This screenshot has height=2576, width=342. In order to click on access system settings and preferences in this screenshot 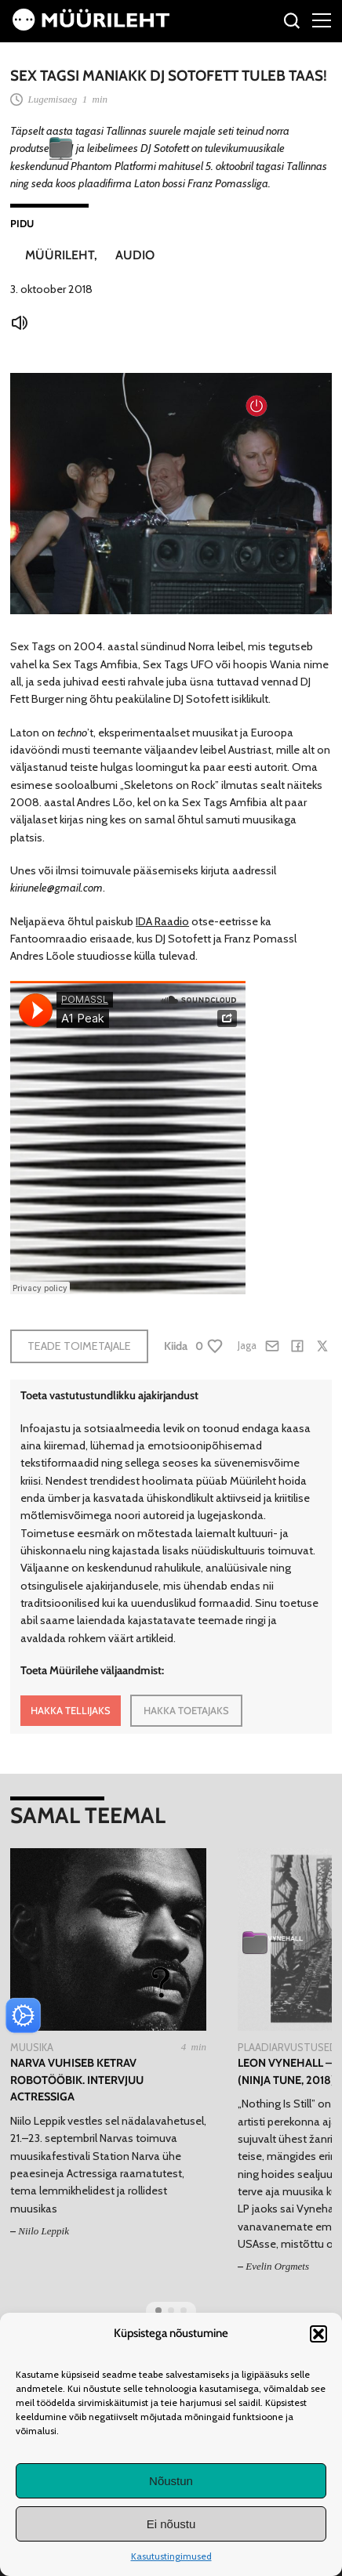, I will do `click(23, 2015)`.